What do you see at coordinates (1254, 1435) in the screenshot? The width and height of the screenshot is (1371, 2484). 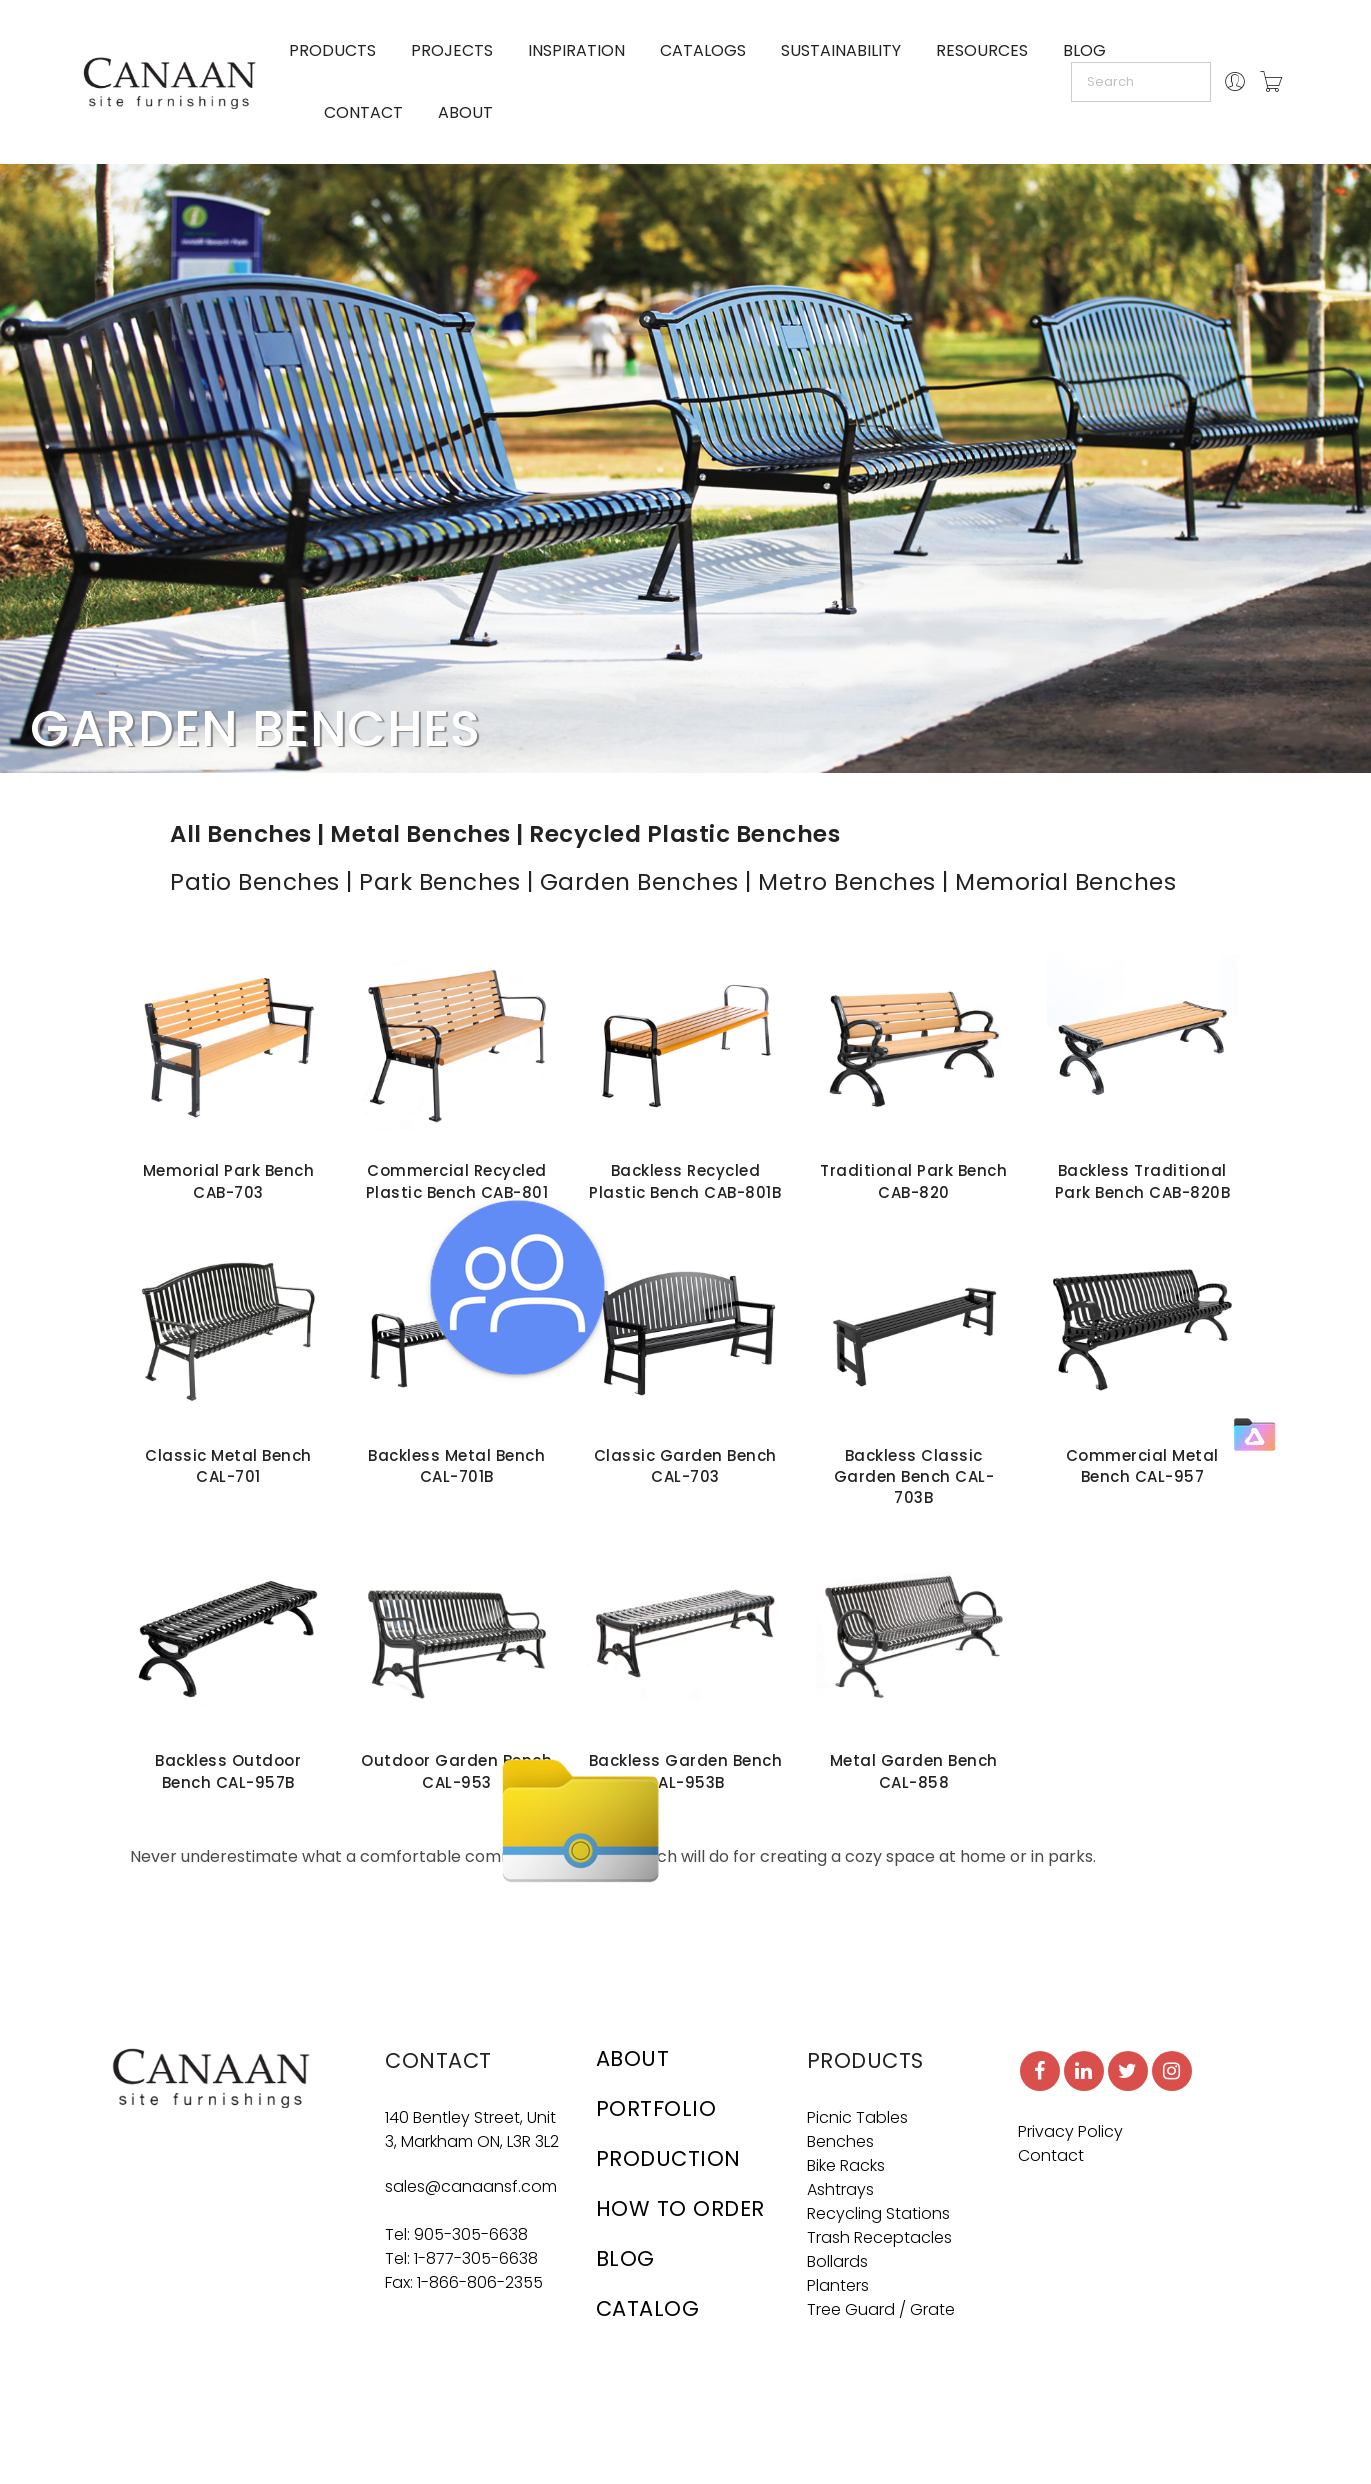 I see `open the Affinity app folder` at bounding box center [1254, 1435].